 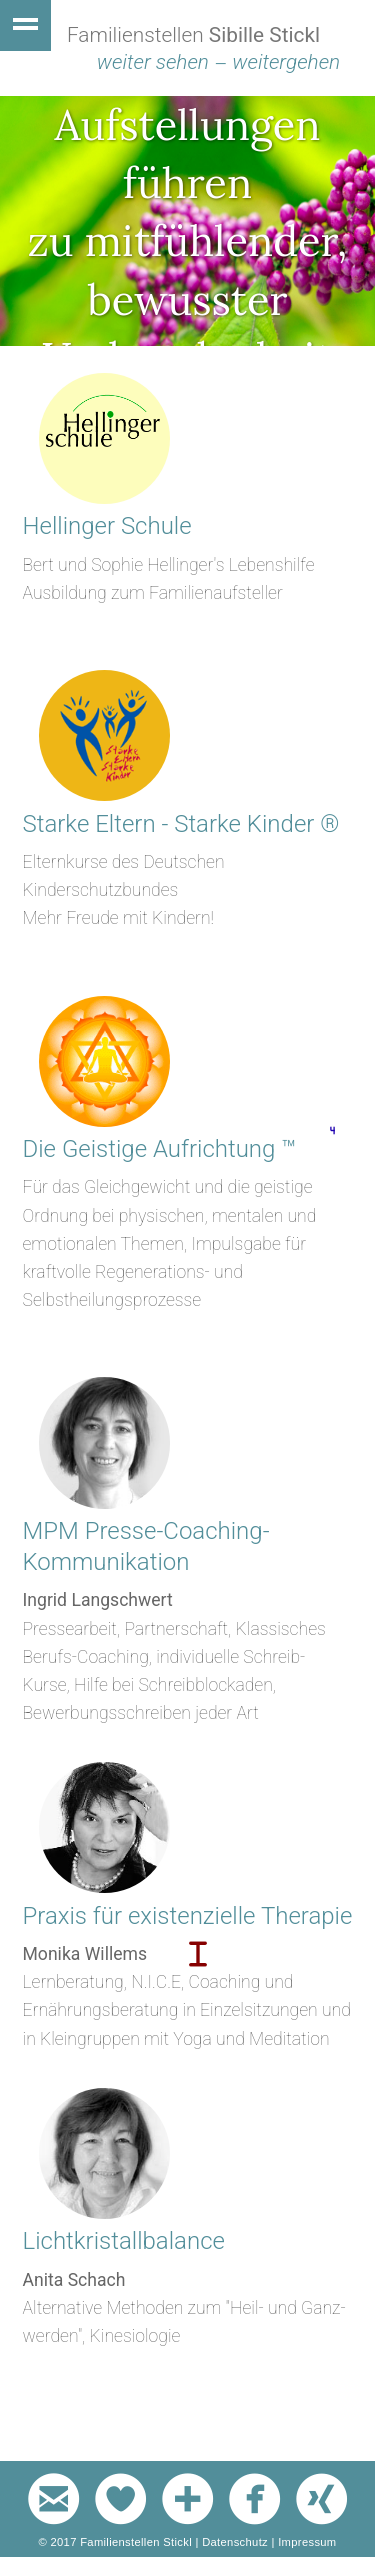 What do you see at coordinates (198, 1954) in the screenshot?
I see `text cursor indicating an editable text field` at bounding box center [198, 1954].